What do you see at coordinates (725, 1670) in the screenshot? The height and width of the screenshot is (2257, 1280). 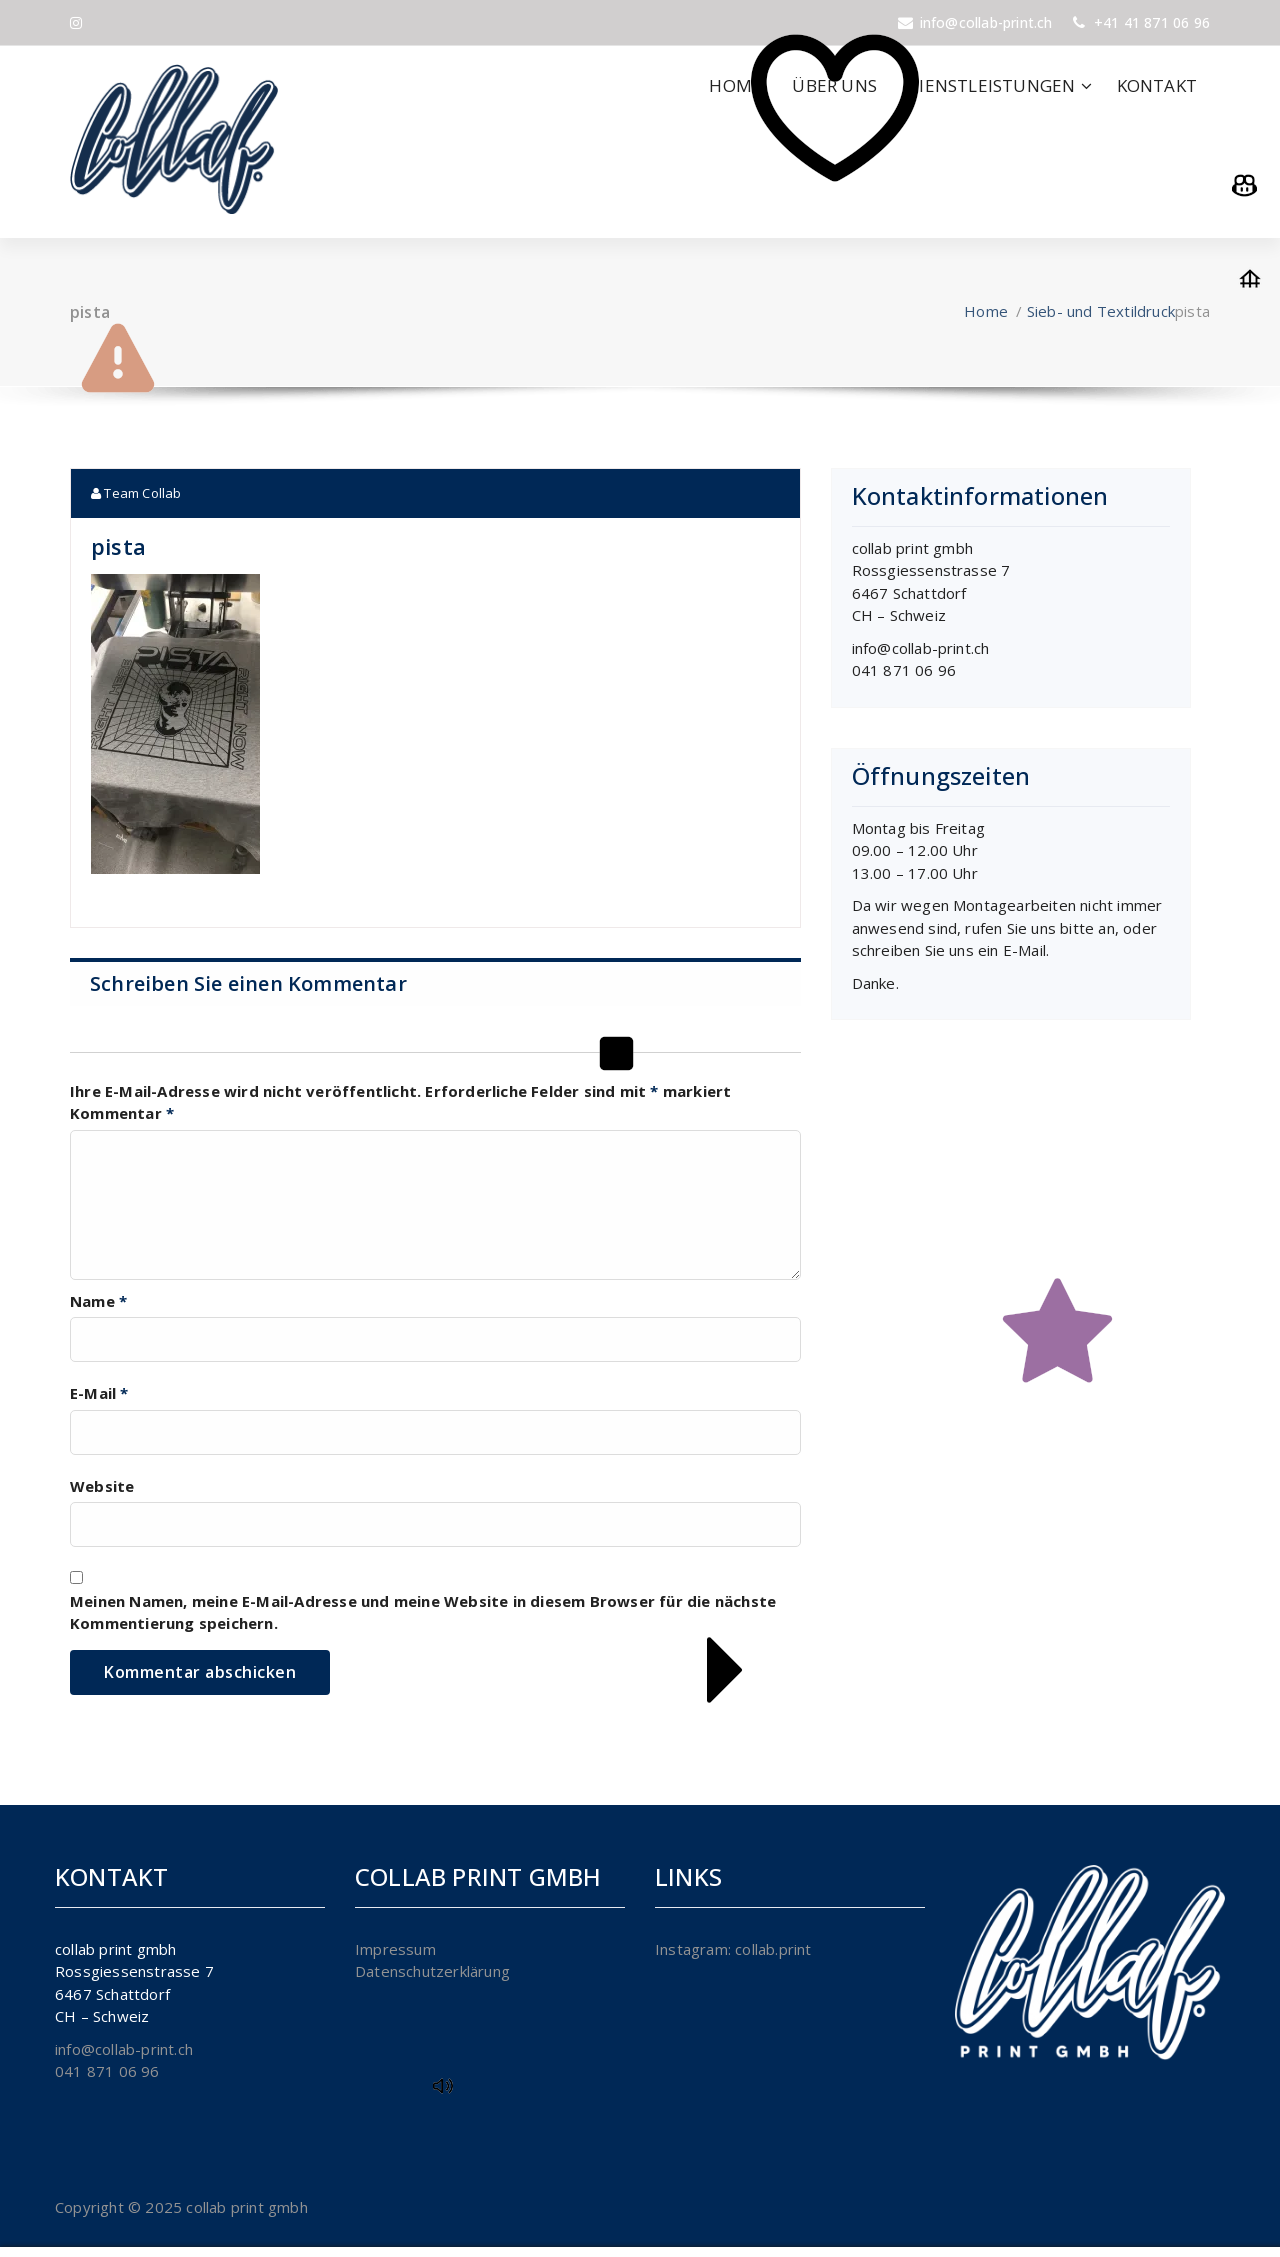 I see `play media or start playback` at bounding box center [725, 1670].